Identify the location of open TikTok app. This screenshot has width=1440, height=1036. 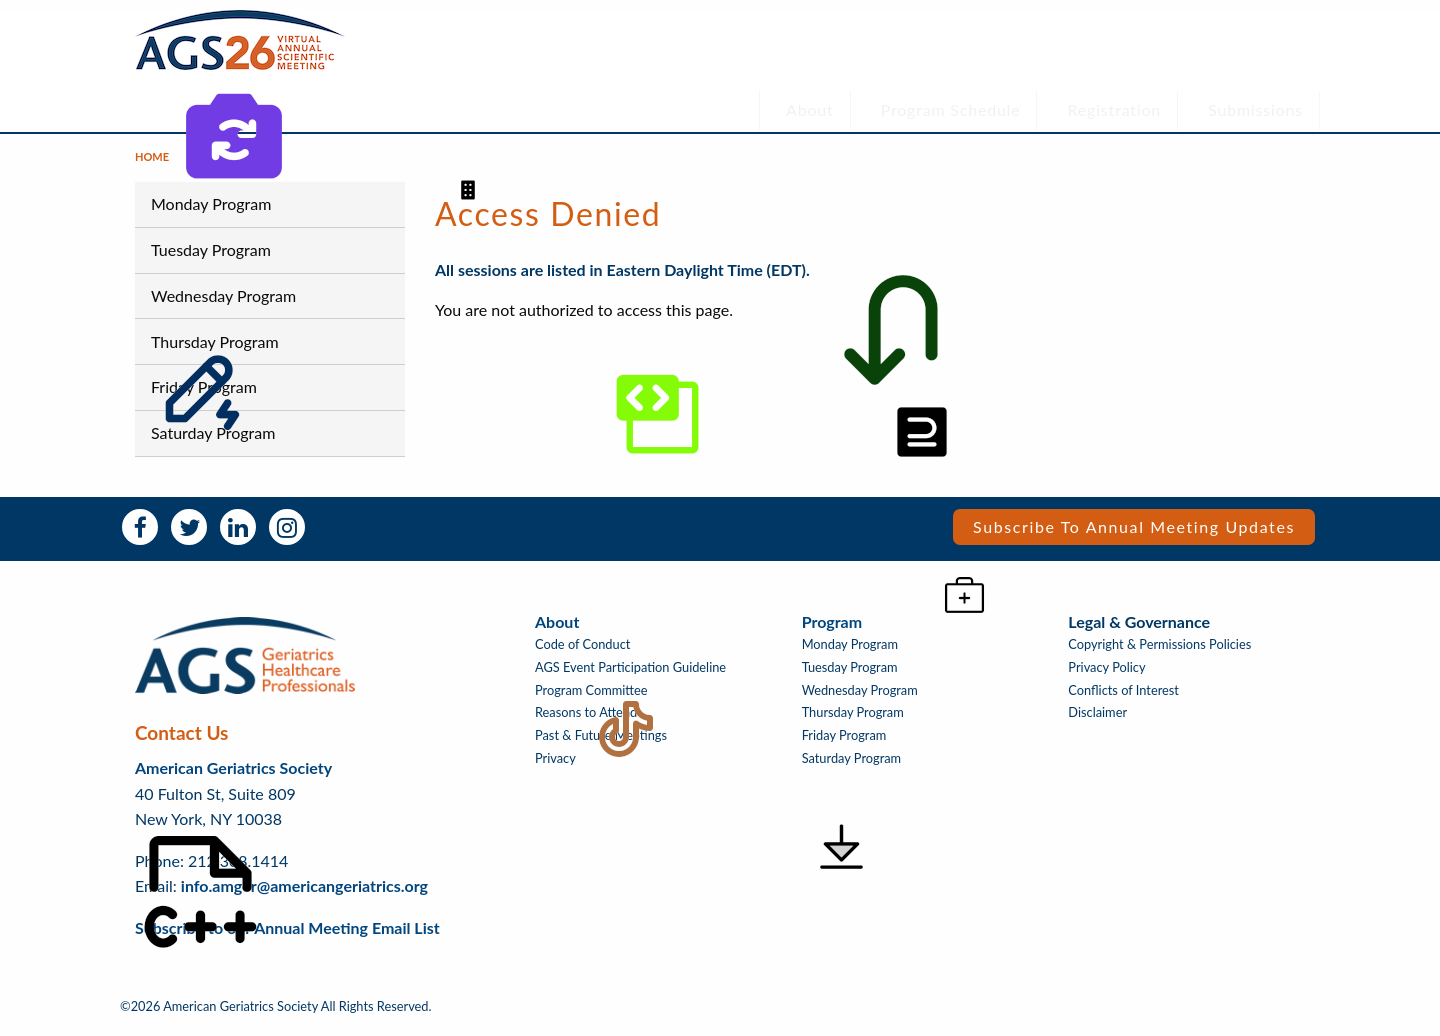
(626, 730).